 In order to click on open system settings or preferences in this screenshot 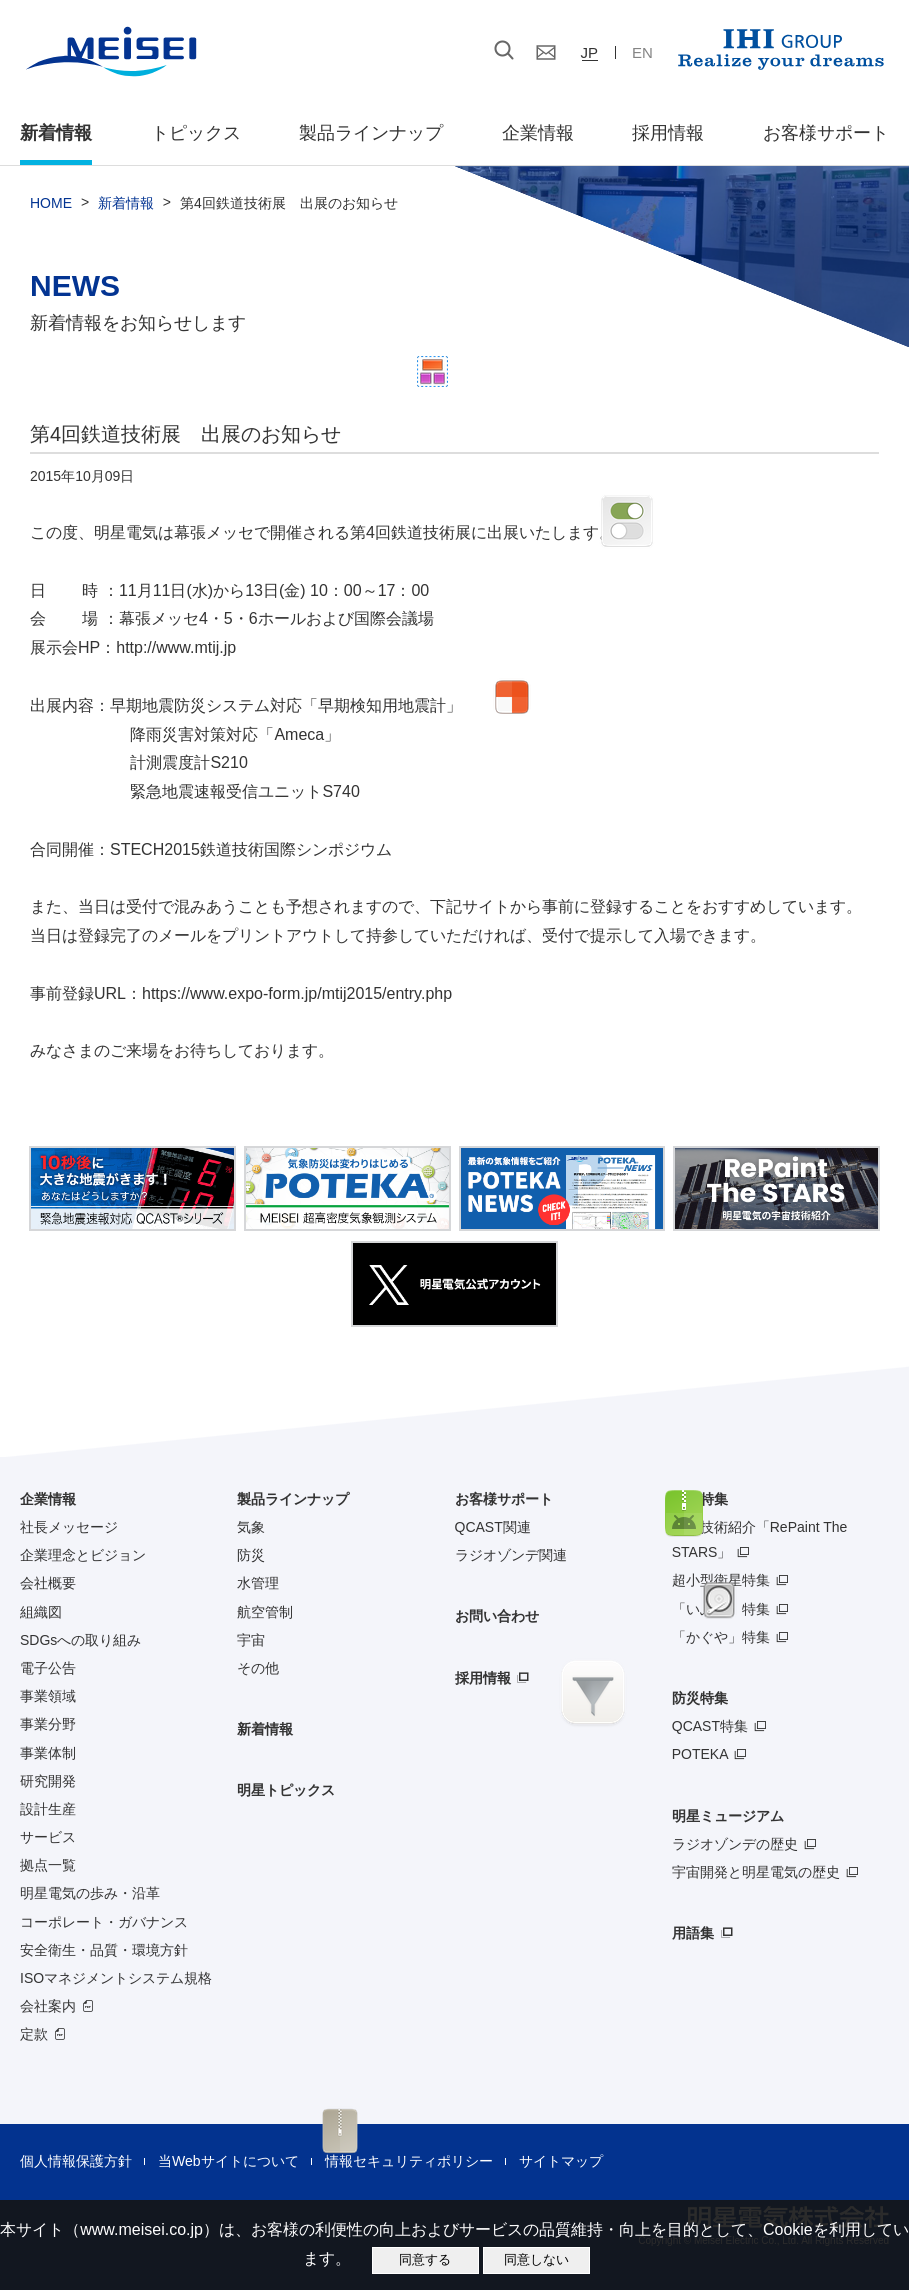, I will do `click(627, 521)`.